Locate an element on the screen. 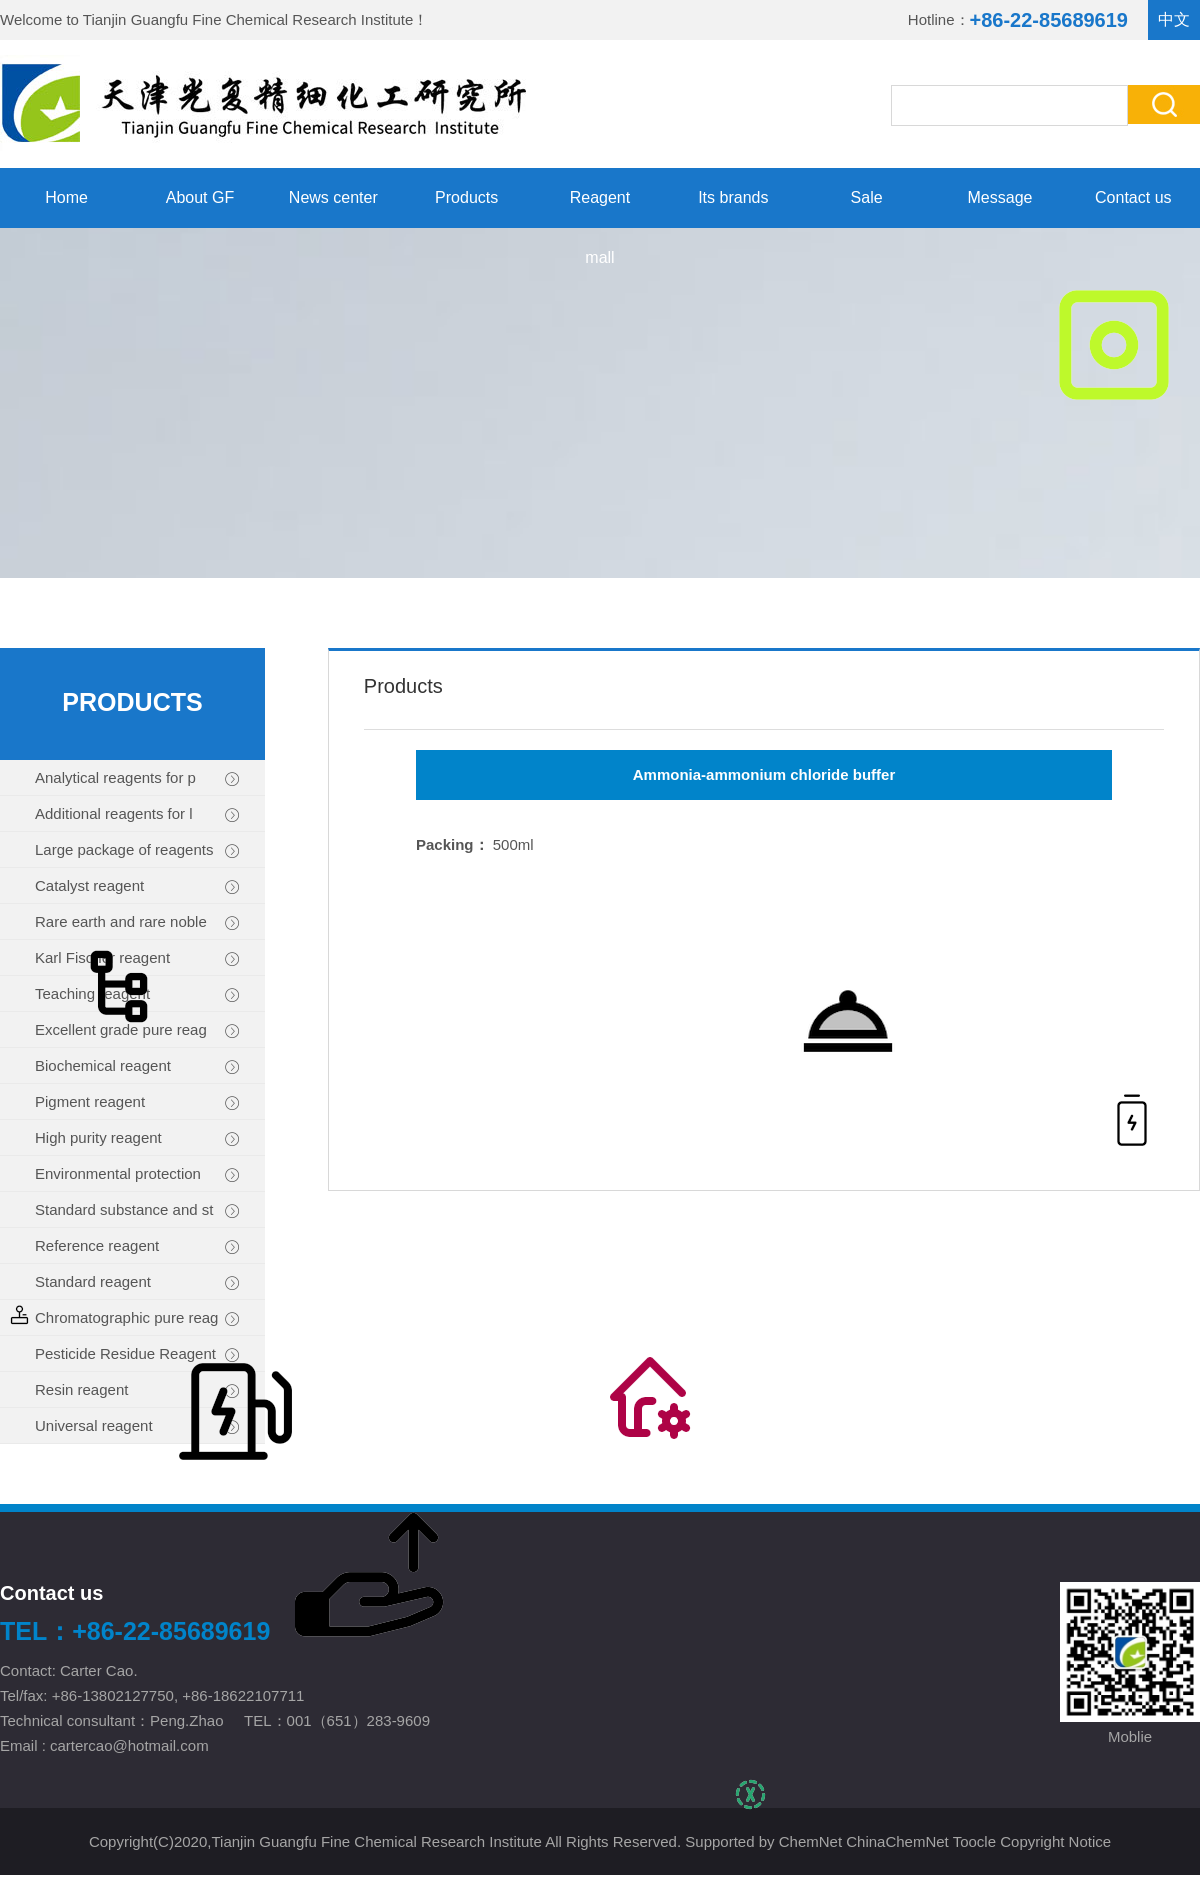 The width and height of the screenshot is (1200, 1892). find nearby electric vehicle charging stations is located at coordinates (231, 1411).